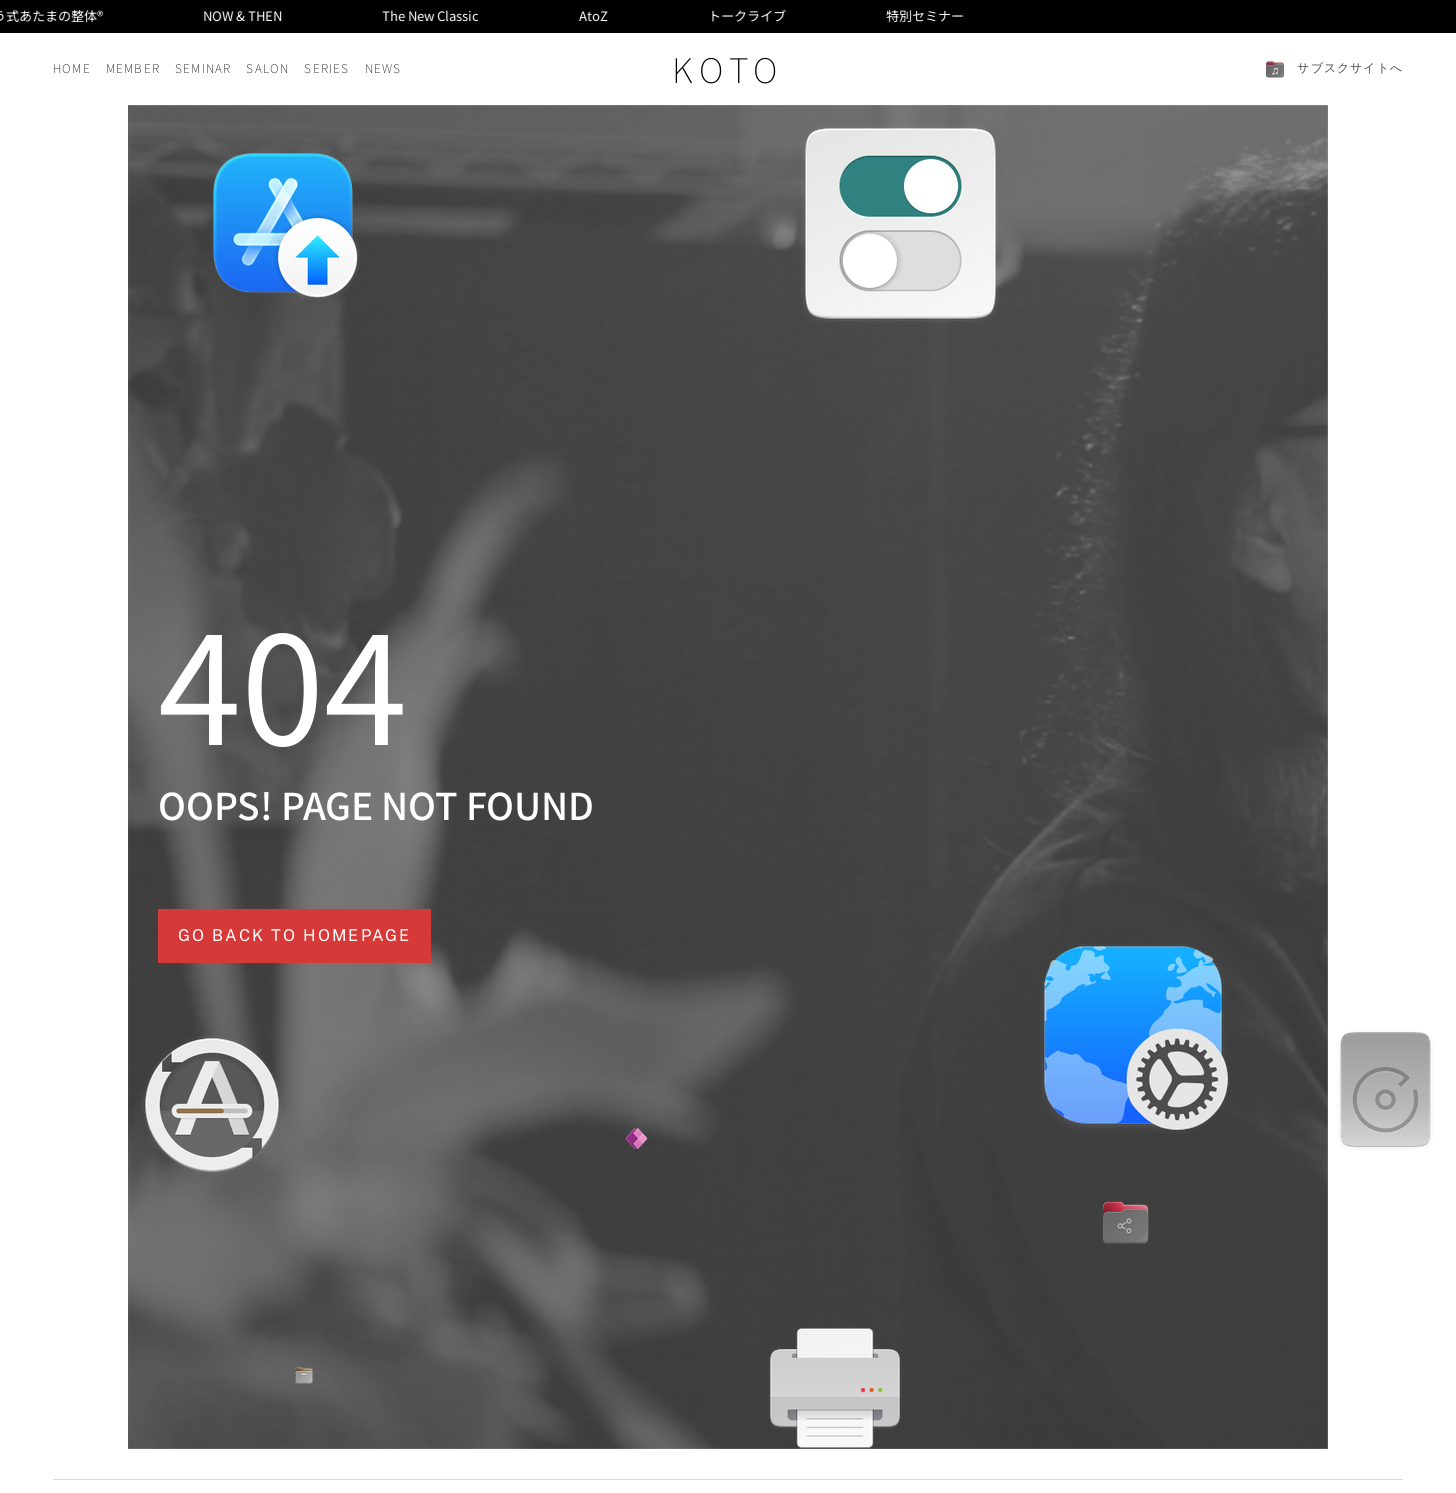 The width and height of the screenshot is (1456, 1493). Describe the element at coordinates (835, 1388) in the screenshot. I see `access printer settings and options` at that location.